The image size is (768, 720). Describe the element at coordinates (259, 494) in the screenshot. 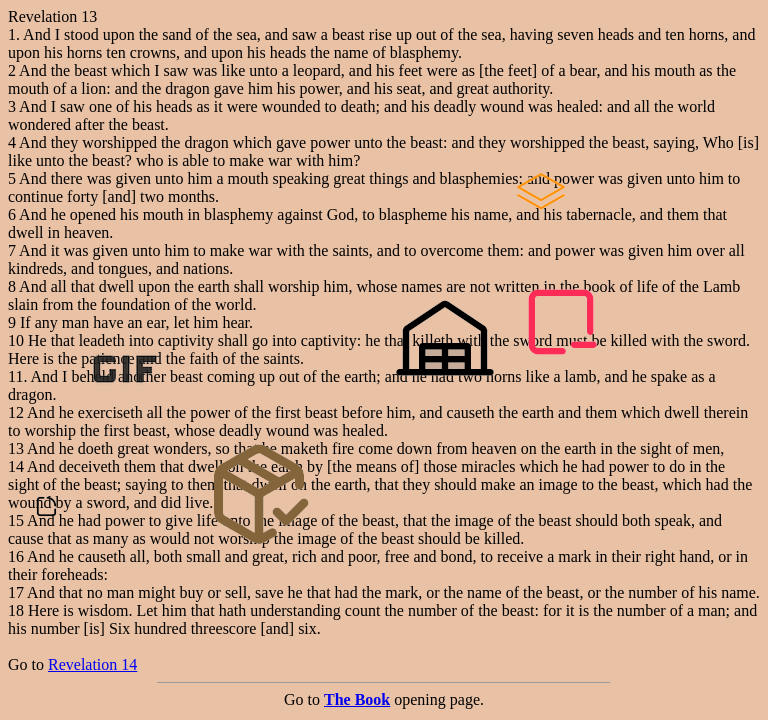

I see `order delivered successfully` at that location.